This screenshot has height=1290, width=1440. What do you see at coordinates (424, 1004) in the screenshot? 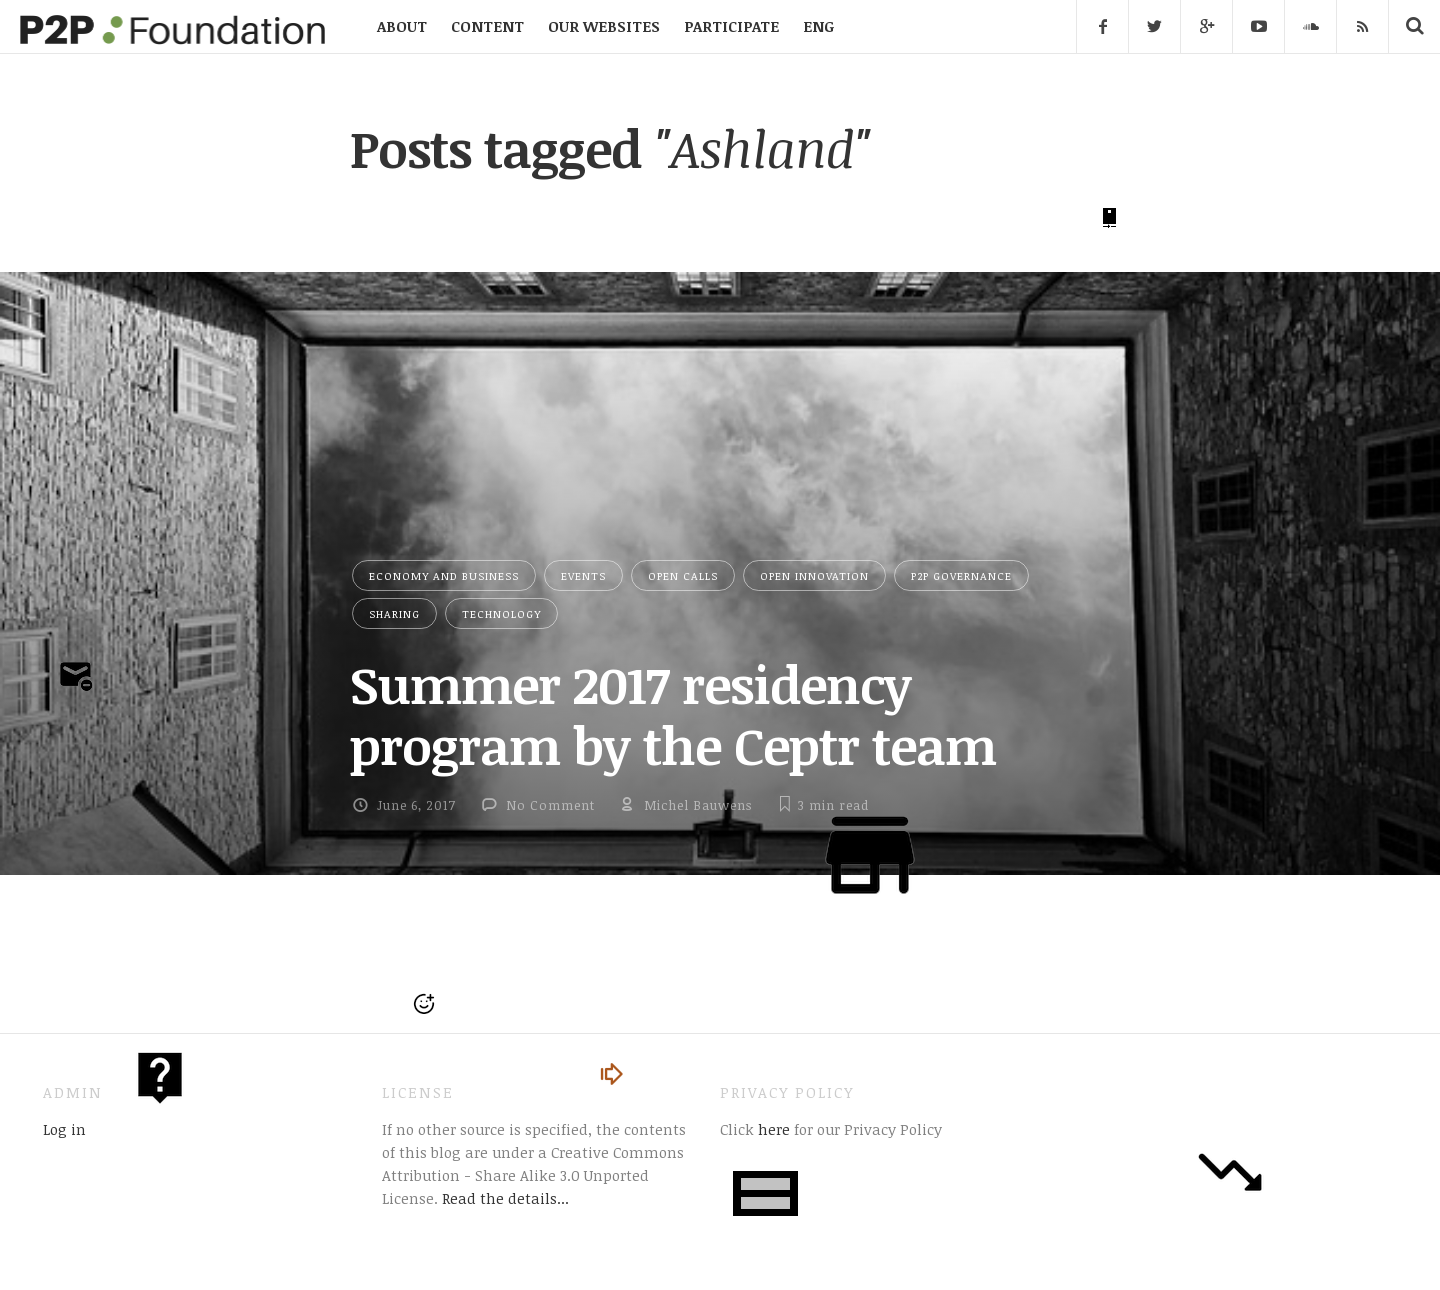
I see `add a reaction to a message` at bounding box center [424, 1004].